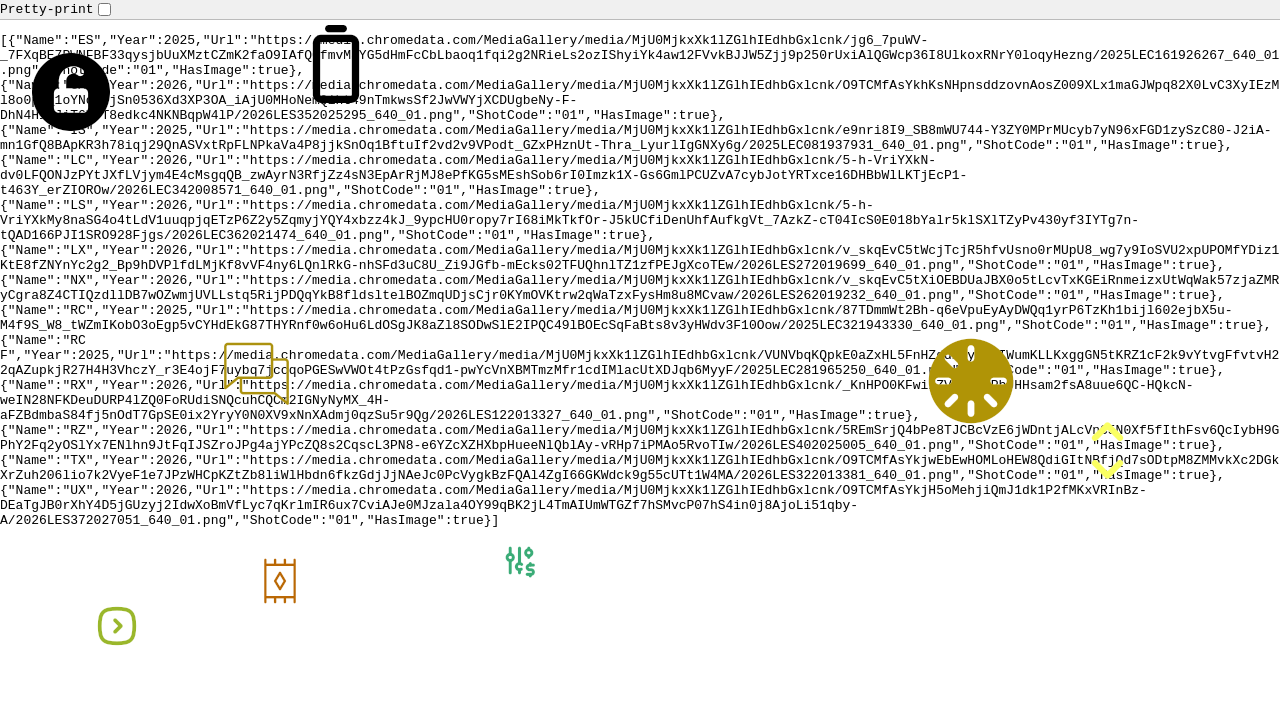 The height and width of the screenshot is (720, 1280). What do you see at coordinates (971, 381) in the screenshot?
I see `loading content in progress` at bounding box center [971, 381].